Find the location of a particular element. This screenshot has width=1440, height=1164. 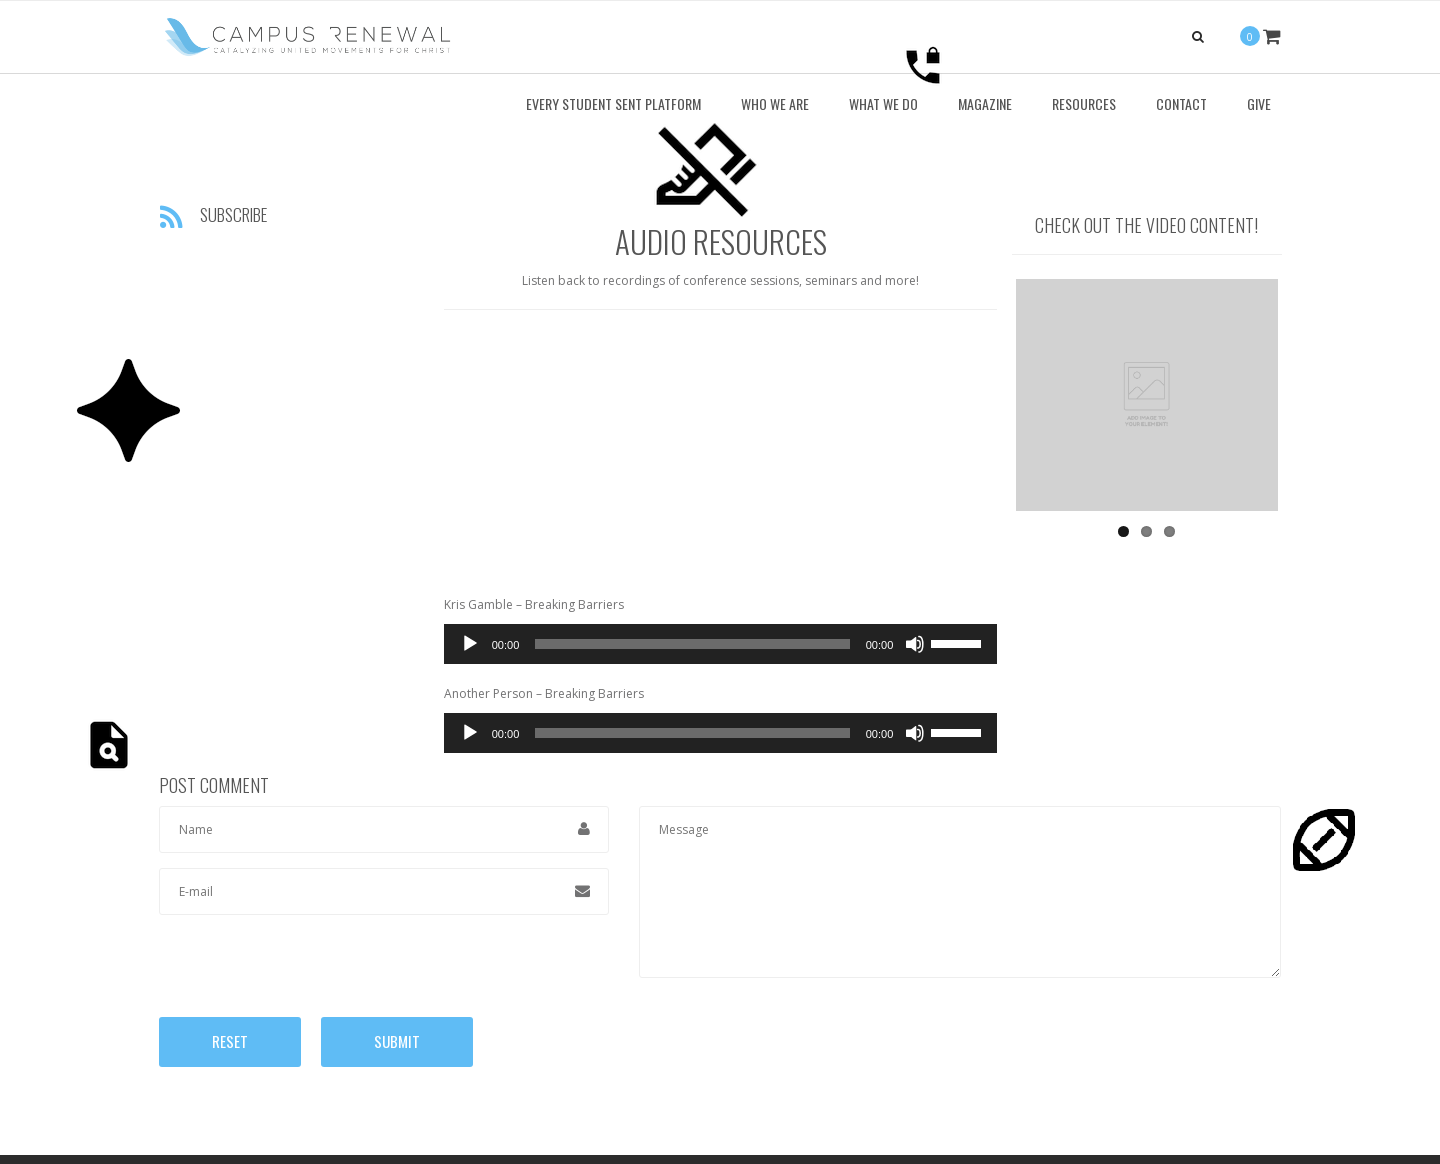

search within document is located at coordinates (109, 745).